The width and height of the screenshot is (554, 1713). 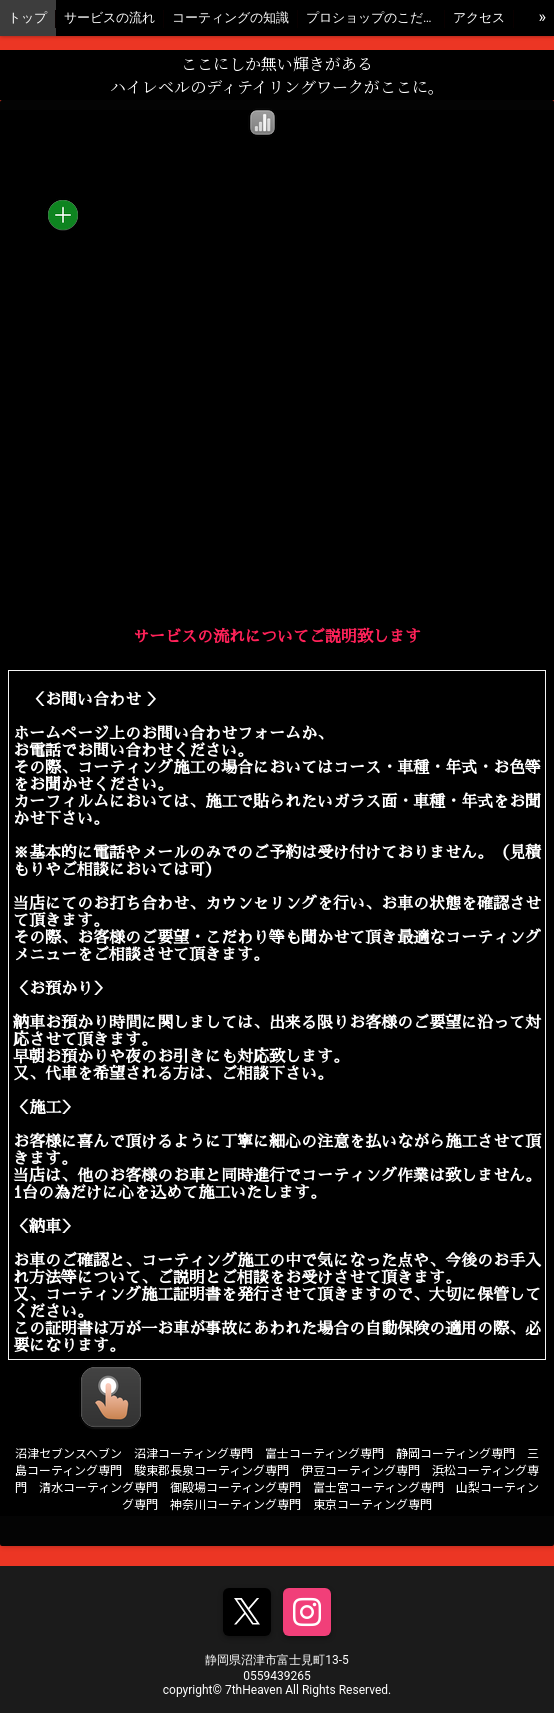 What do you see at coordinates (262, 122) in the screenshot?
I see `open numbers spreadsheet app` at bounding box center [262, 122].